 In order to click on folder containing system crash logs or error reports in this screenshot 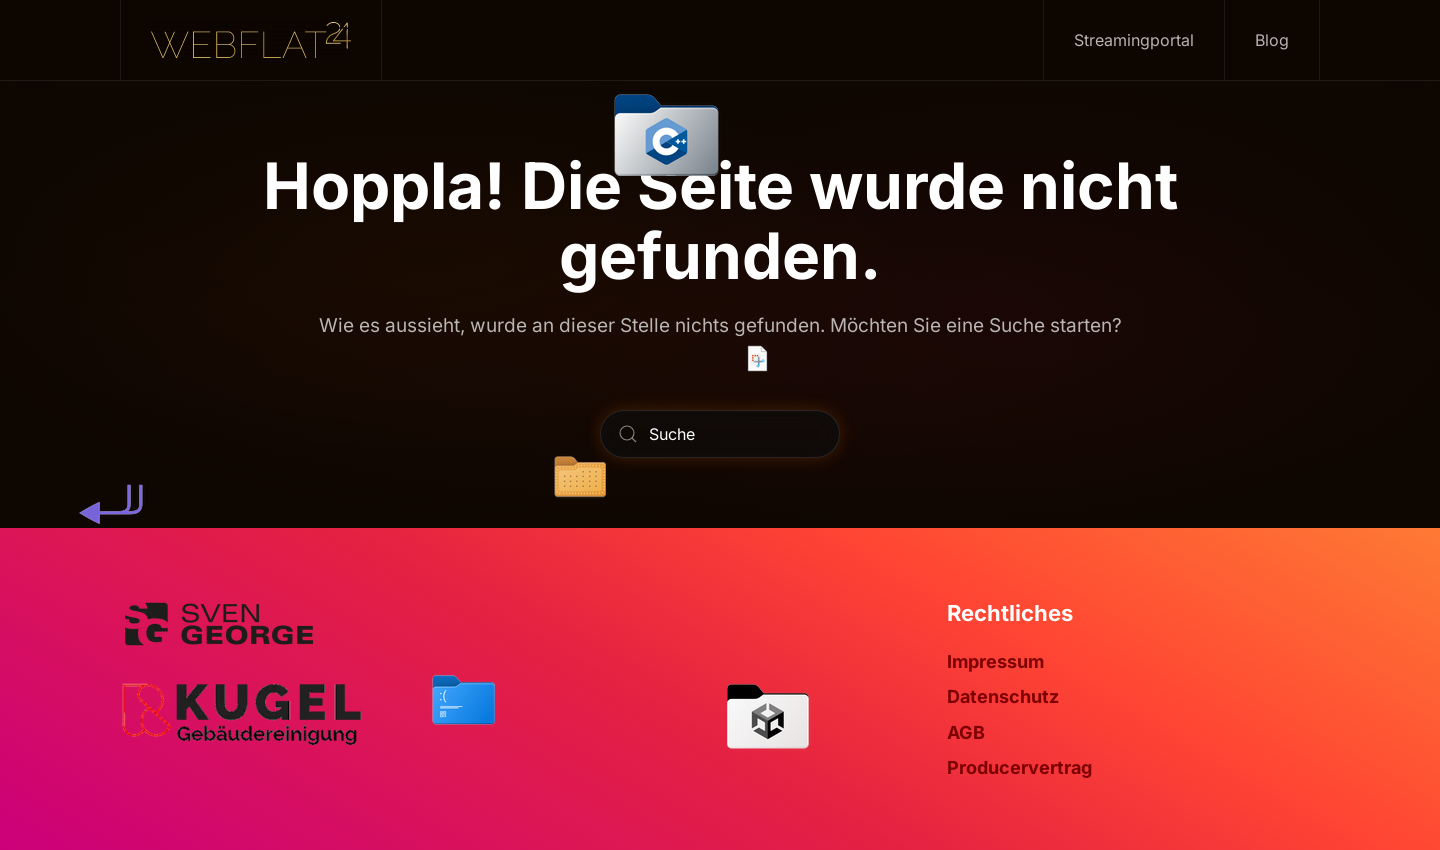, I will do `click(463, 701)`.